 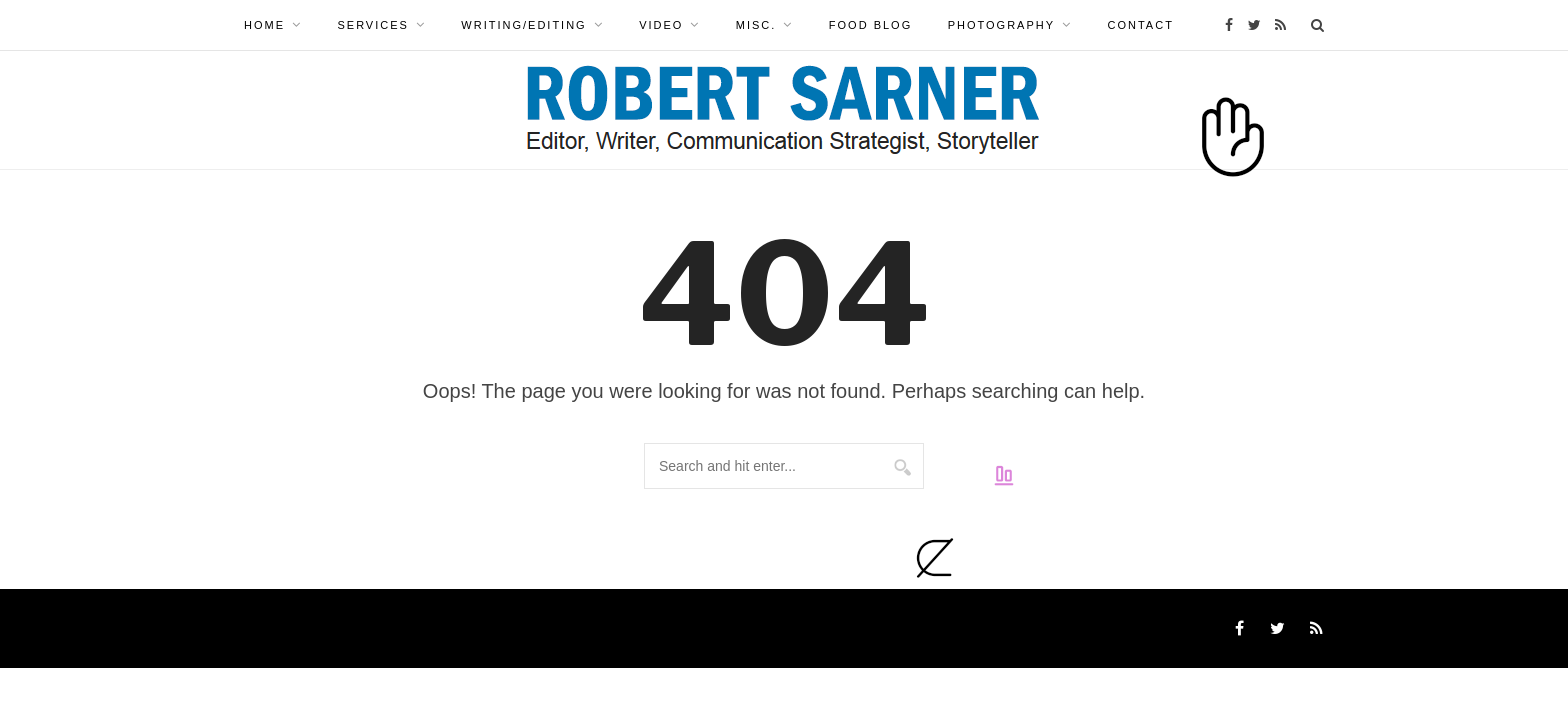 What do you see at coordinates (1004, 476) in the screenshot?
I see `align selected objects to the bottom` at bounding box center [1004, 476].